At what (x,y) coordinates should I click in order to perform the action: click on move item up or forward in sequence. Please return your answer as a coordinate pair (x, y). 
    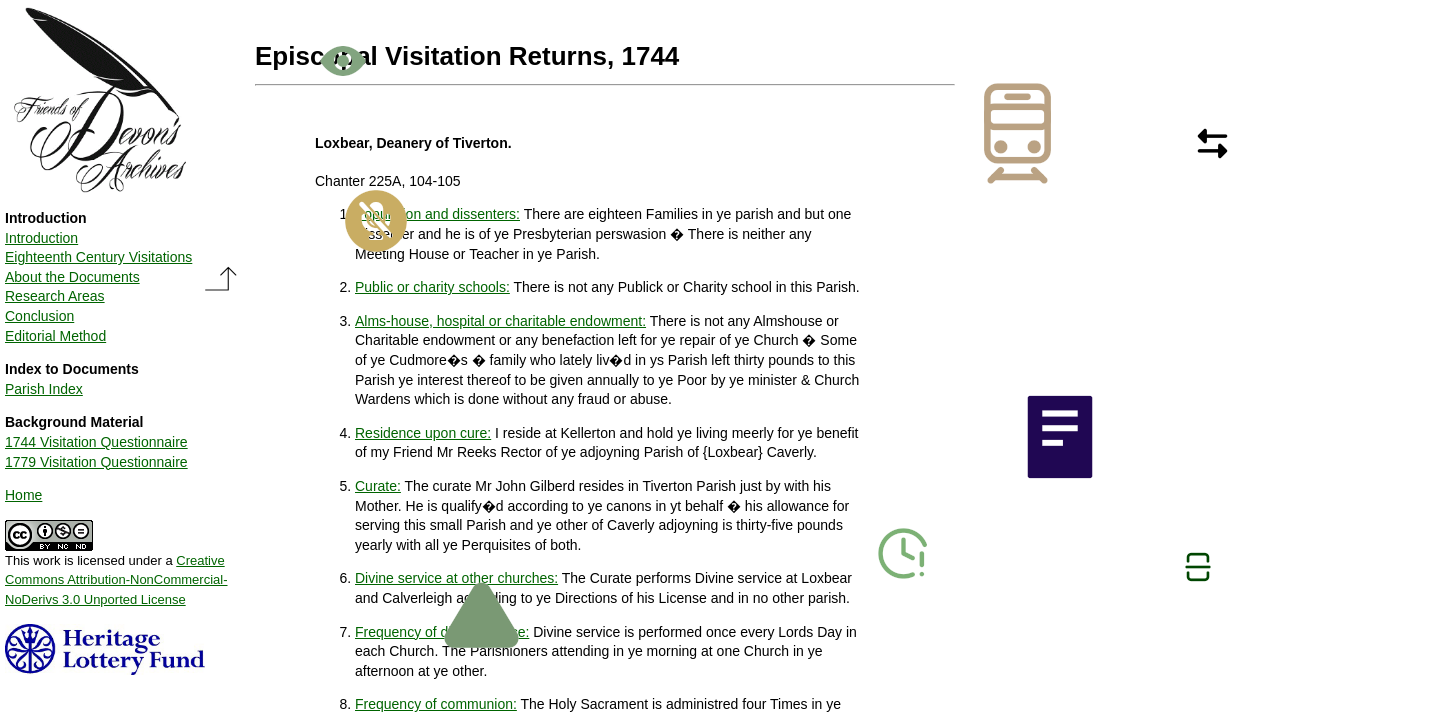
    Looking at the image, I should click on (222, 280).